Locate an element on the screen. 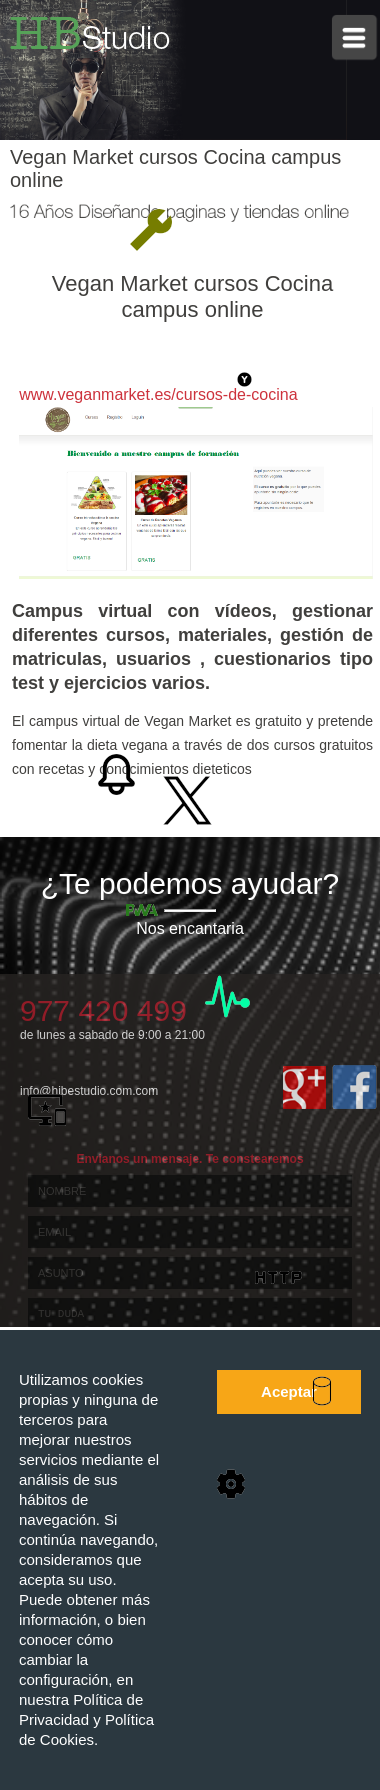 This screenshot has width=380, height=1790. open settings menu is located at coordinates (231, 1484).